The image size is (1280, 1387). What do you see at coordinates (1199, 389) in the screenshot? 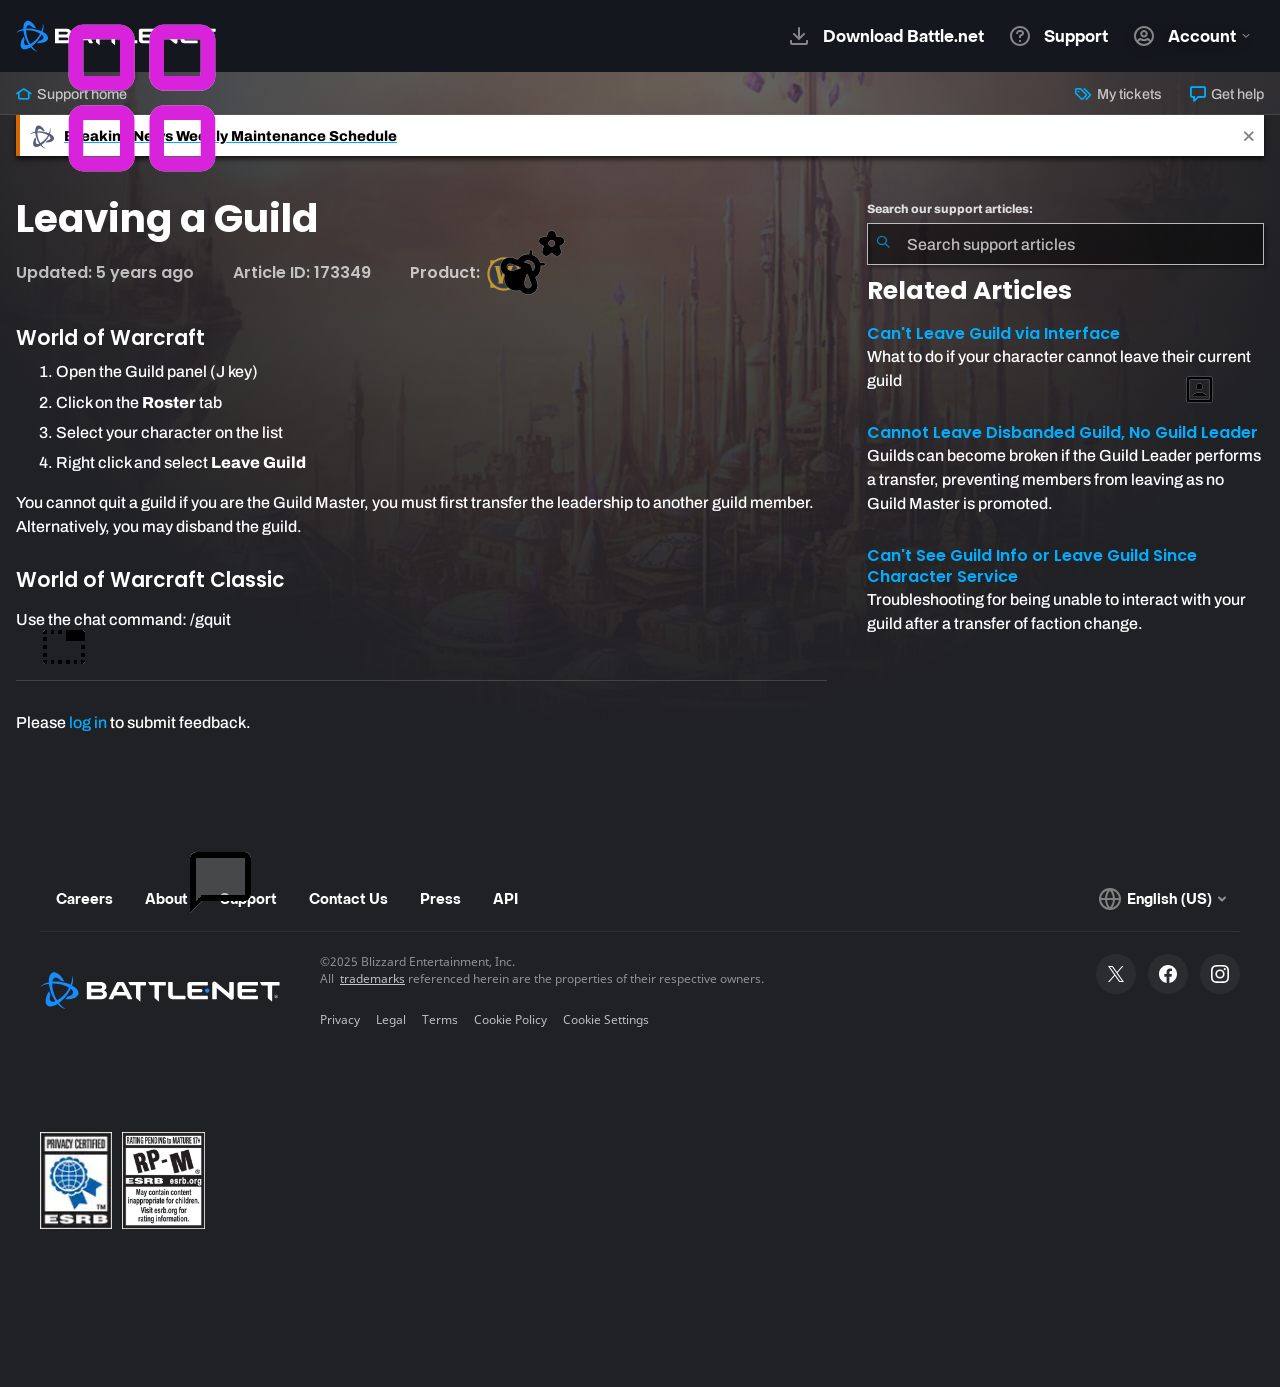
I see `switch to portrait orientation mode` at bounding box center [1199, 389].